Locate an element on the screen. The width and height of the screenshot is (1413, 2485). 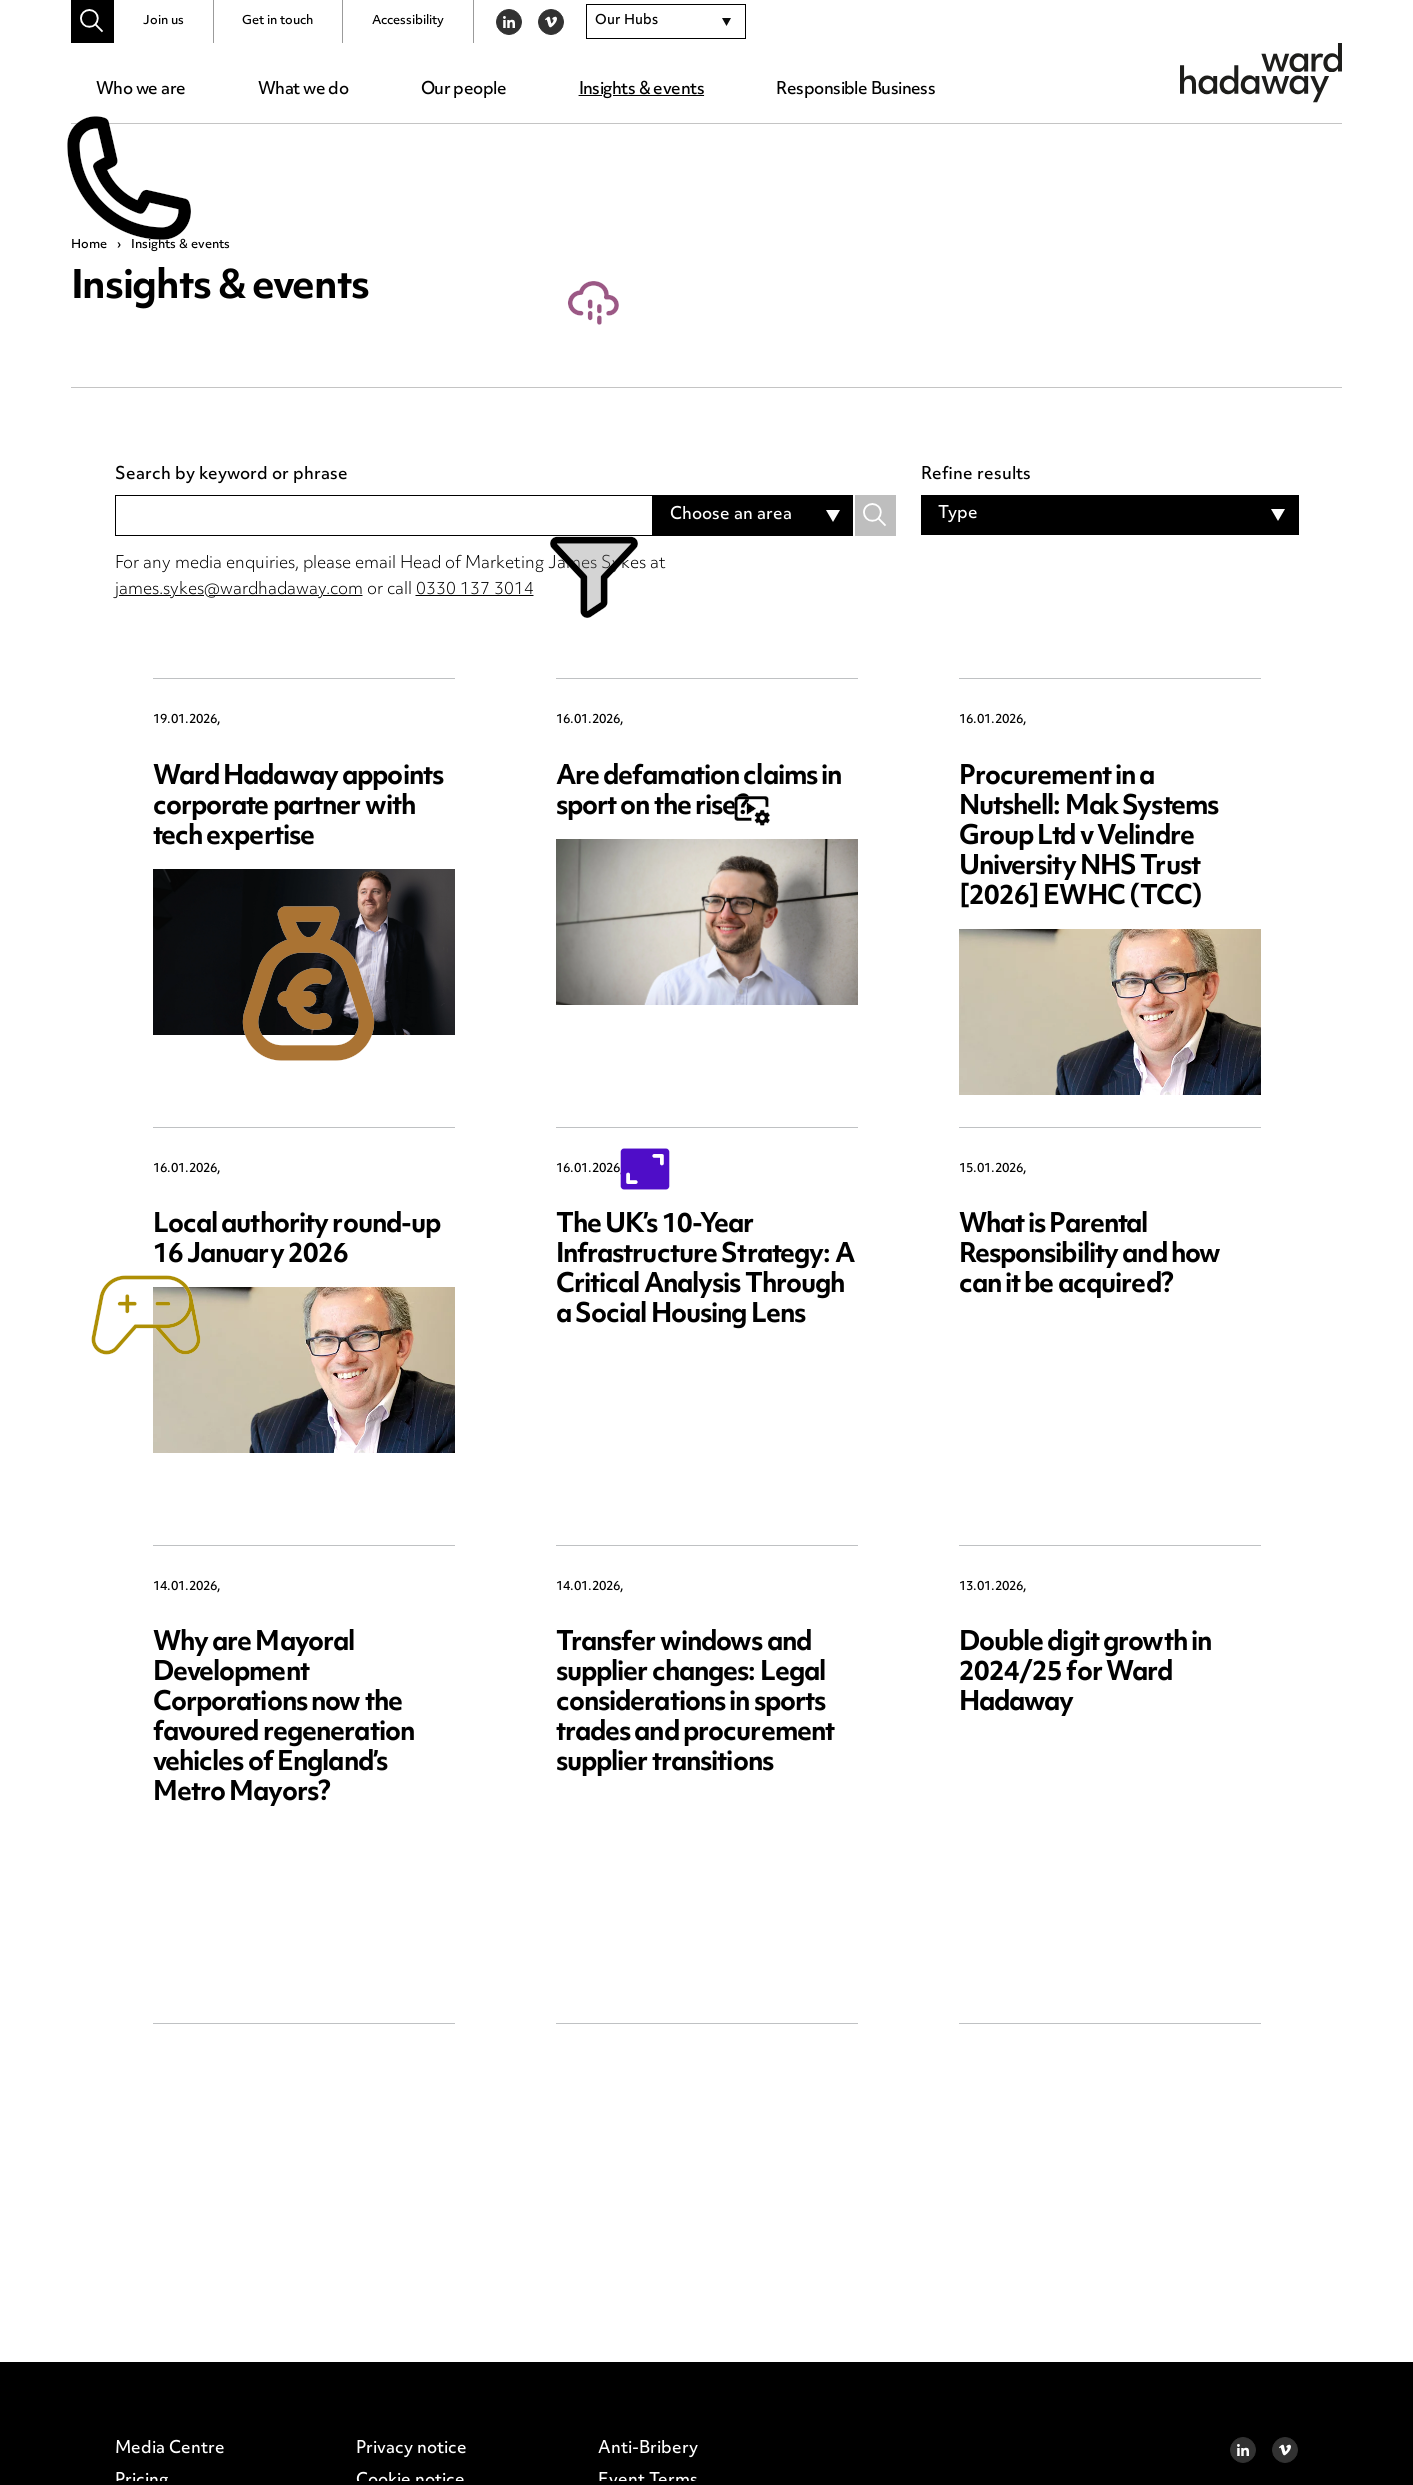
make a phone call is located at coordinates (129, 178).